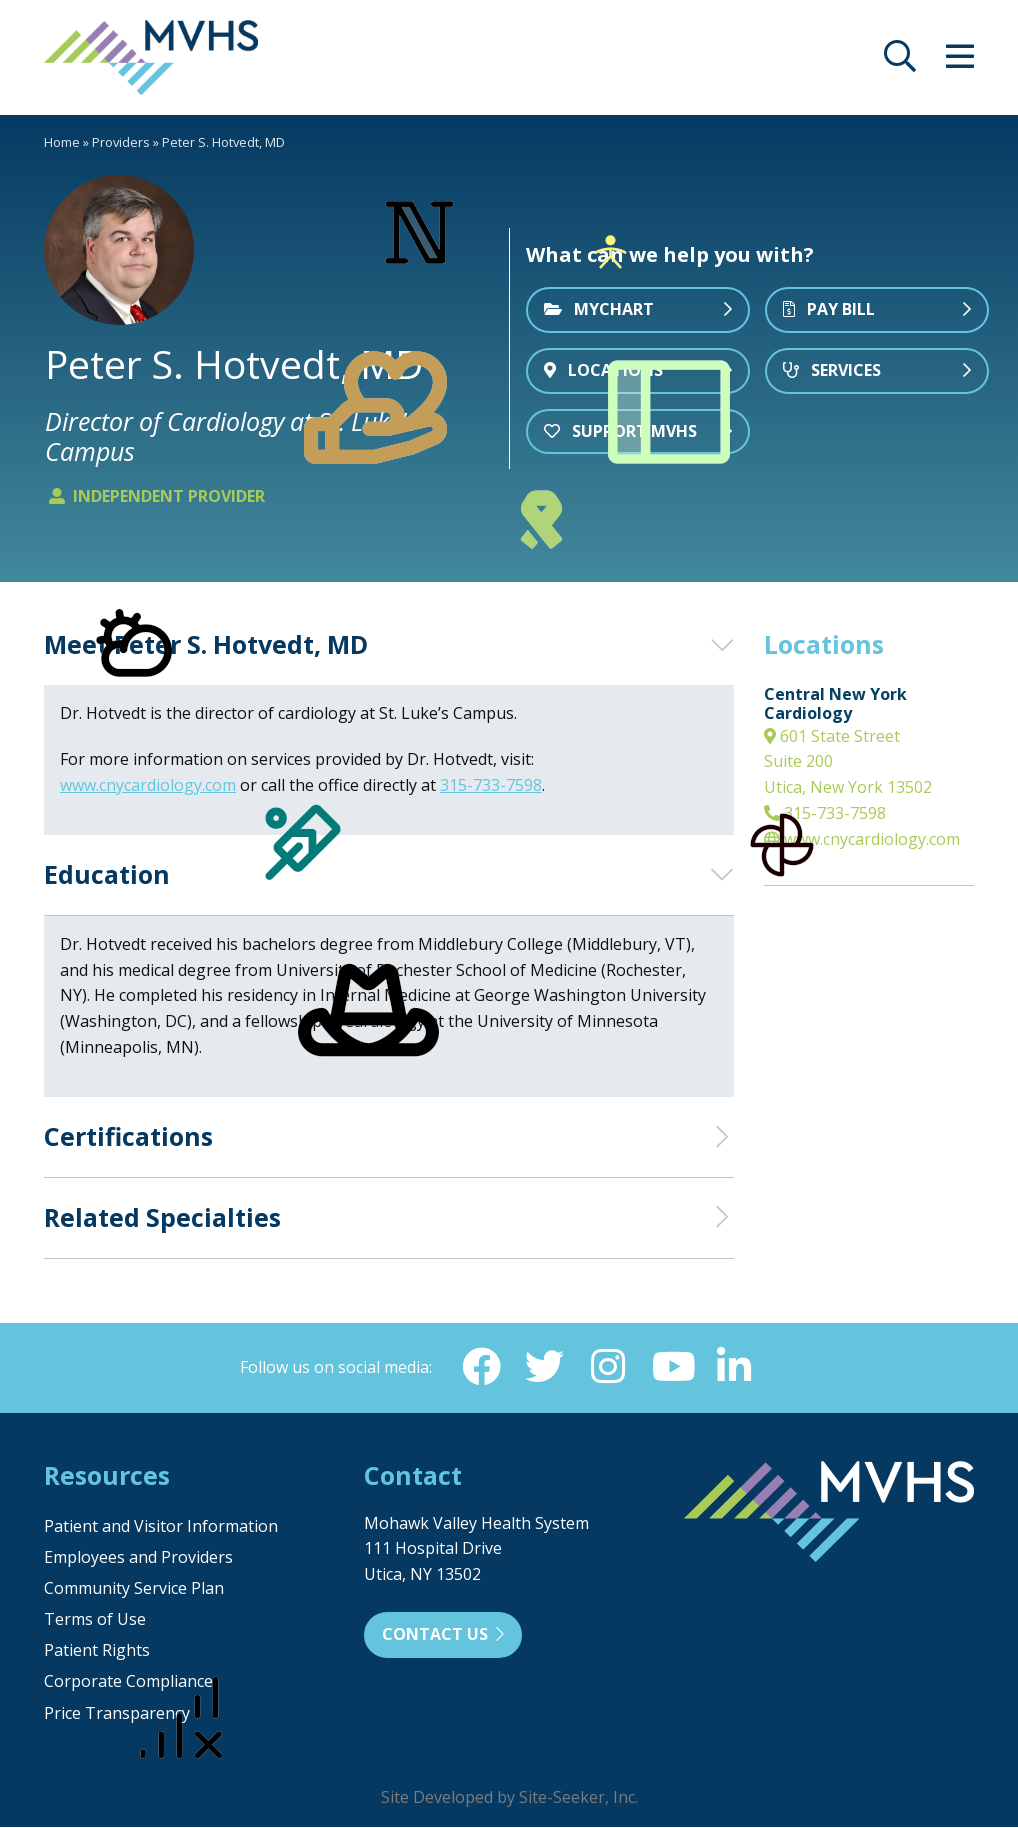  What do you see at coordinates (134, 644) in the screenshot?
I see `view current weather conditions` at bounding box center [134, 644].